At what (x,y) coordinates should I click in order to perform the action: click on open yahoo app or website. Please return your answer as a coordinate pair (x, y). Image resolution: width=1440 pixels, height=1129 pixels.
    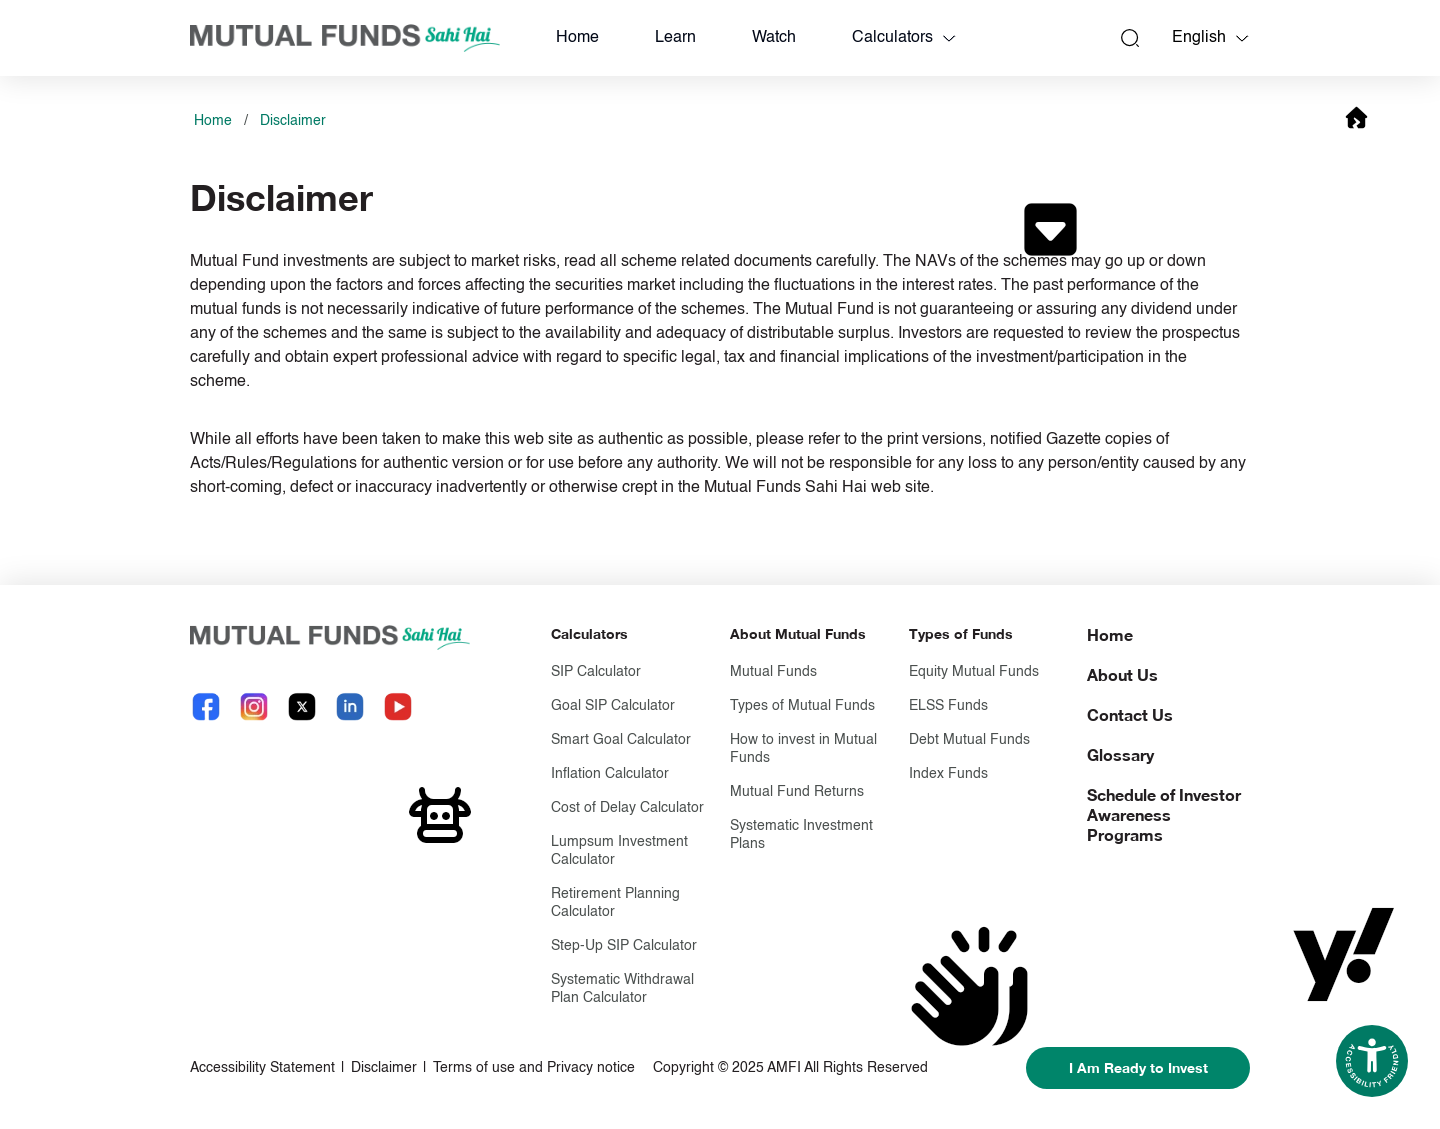
    Looking at the image, I should click on (1343, 954).